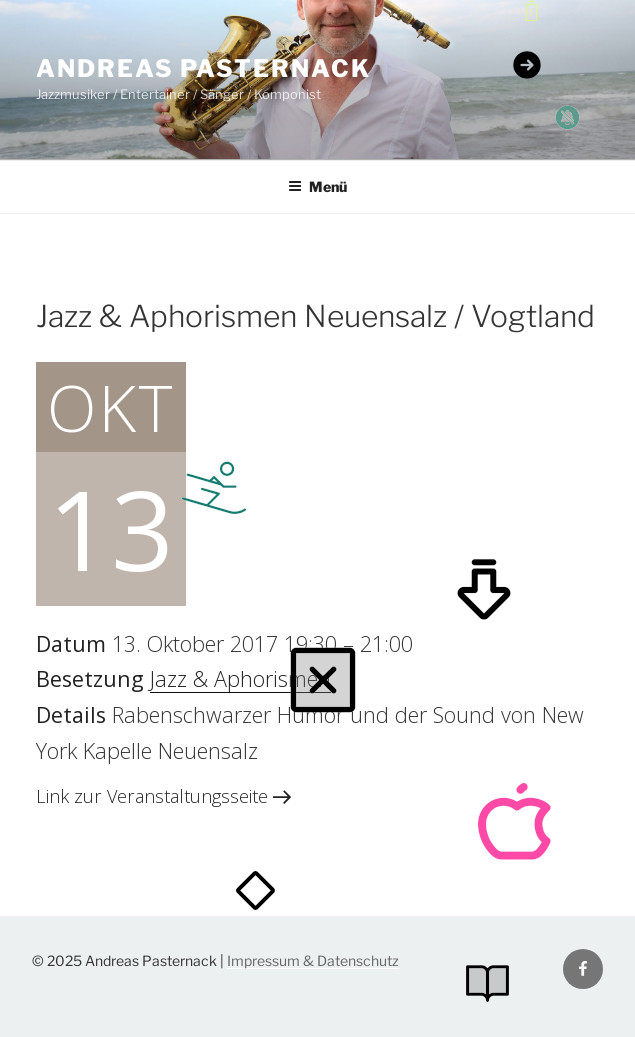 This screenshot has height=1037, width=635. What do you see at coordinates (567, 117) in the screenshot?
I see `mute notifications` at bounding box center [567, 117].